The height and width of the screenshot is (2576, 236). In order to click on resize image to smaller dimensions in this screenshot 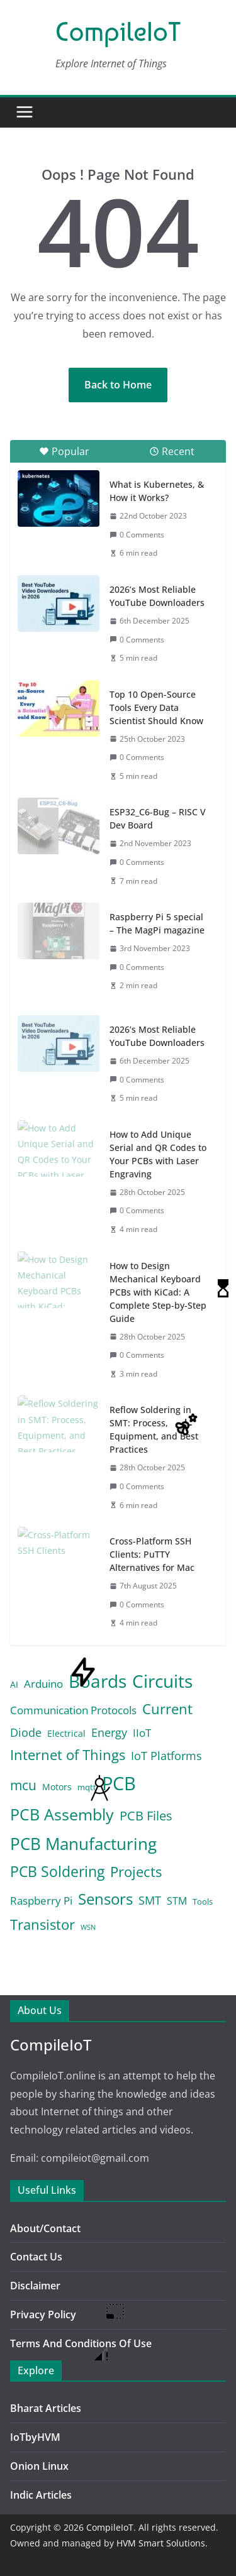, I will do `click(115, 2311)`.